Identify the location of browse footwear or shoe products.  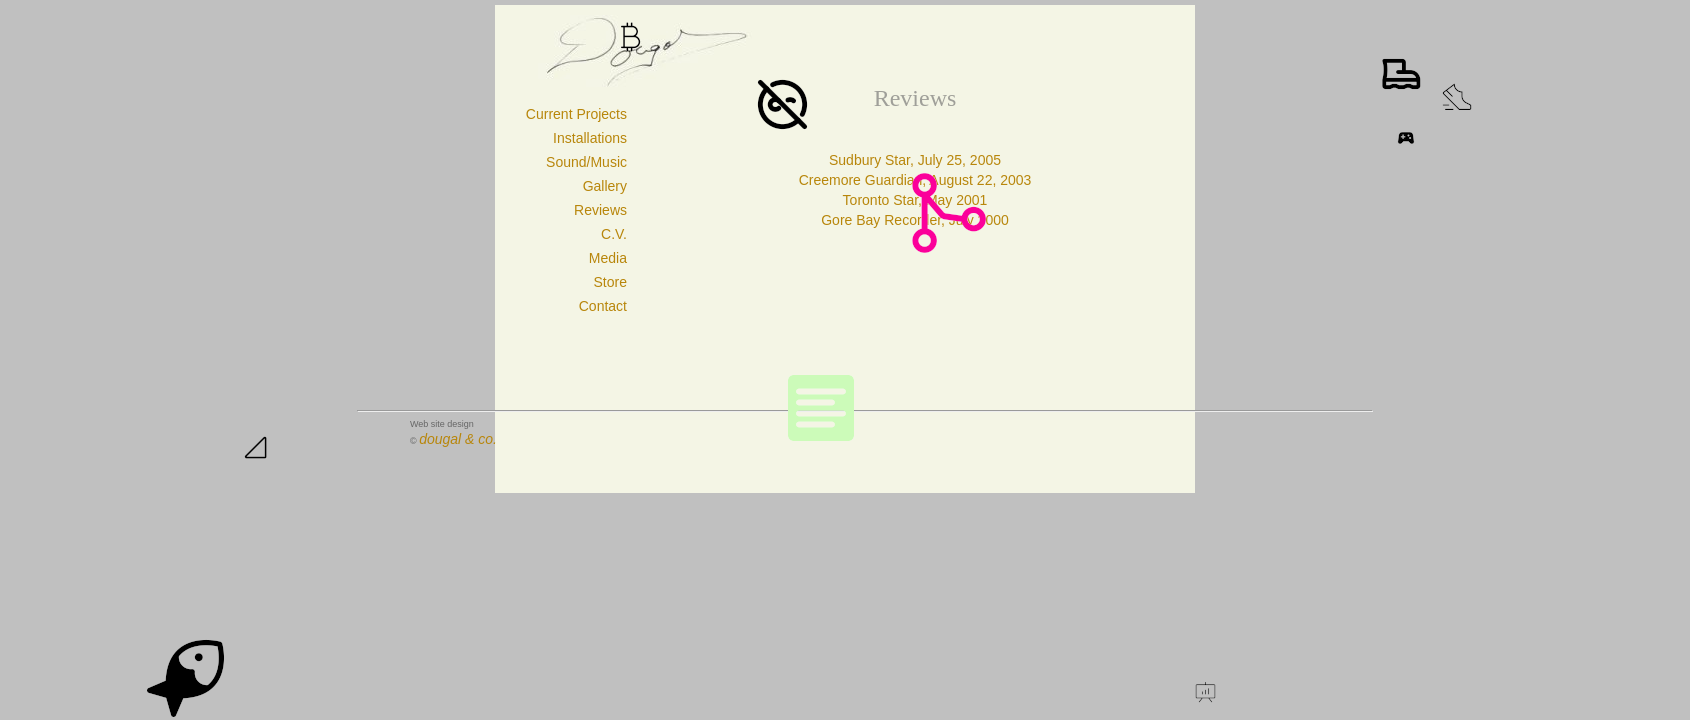
(1400, 74).